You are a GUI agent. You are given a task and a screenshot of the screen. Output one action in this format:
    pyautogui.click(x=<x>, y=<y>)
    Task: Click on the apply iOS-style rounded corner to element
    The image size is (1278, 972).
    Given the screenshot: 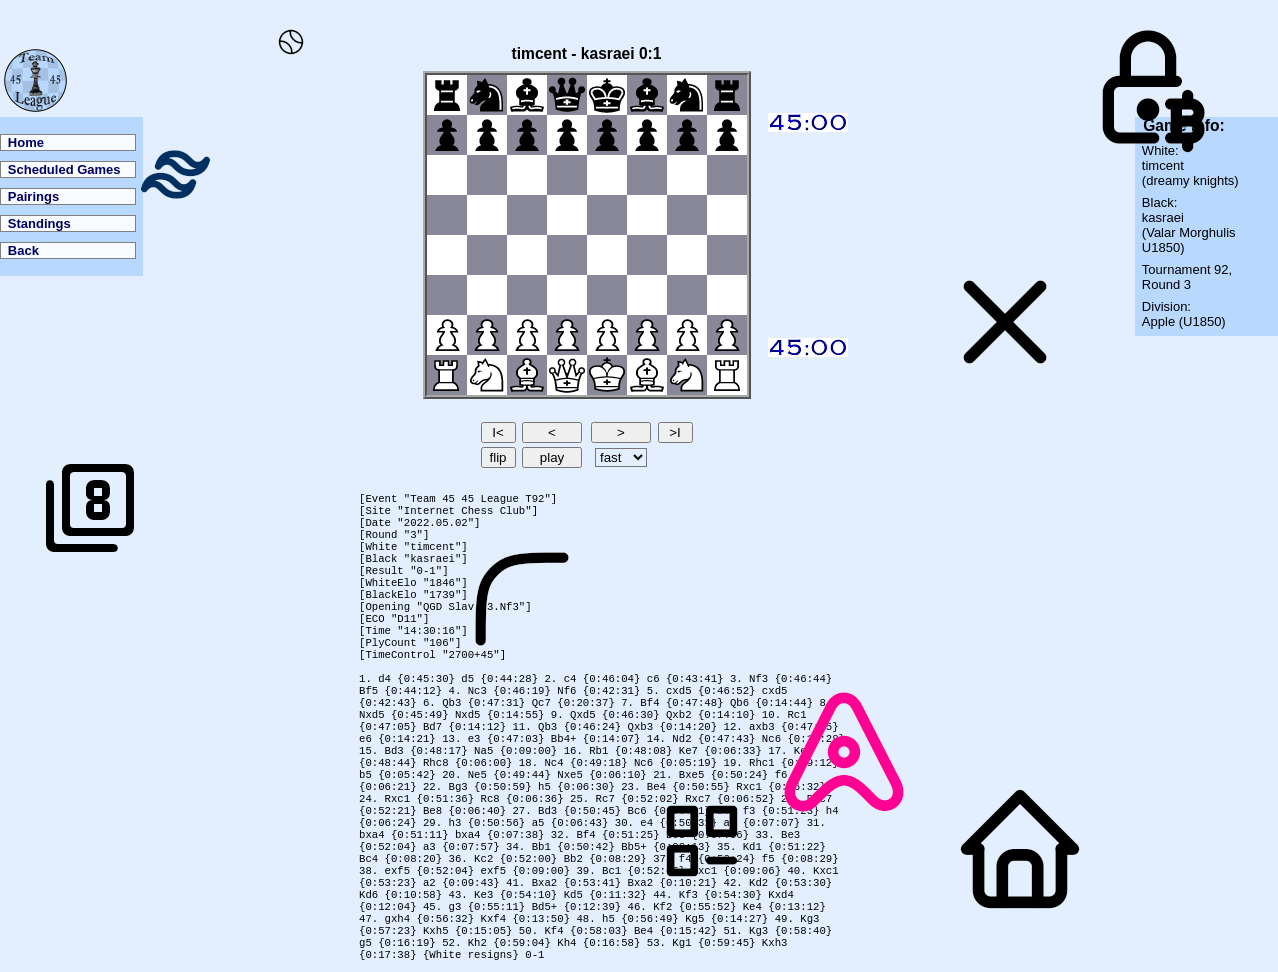 What is the action you would take?
    pyautogui.click(x=522, y=599)
    